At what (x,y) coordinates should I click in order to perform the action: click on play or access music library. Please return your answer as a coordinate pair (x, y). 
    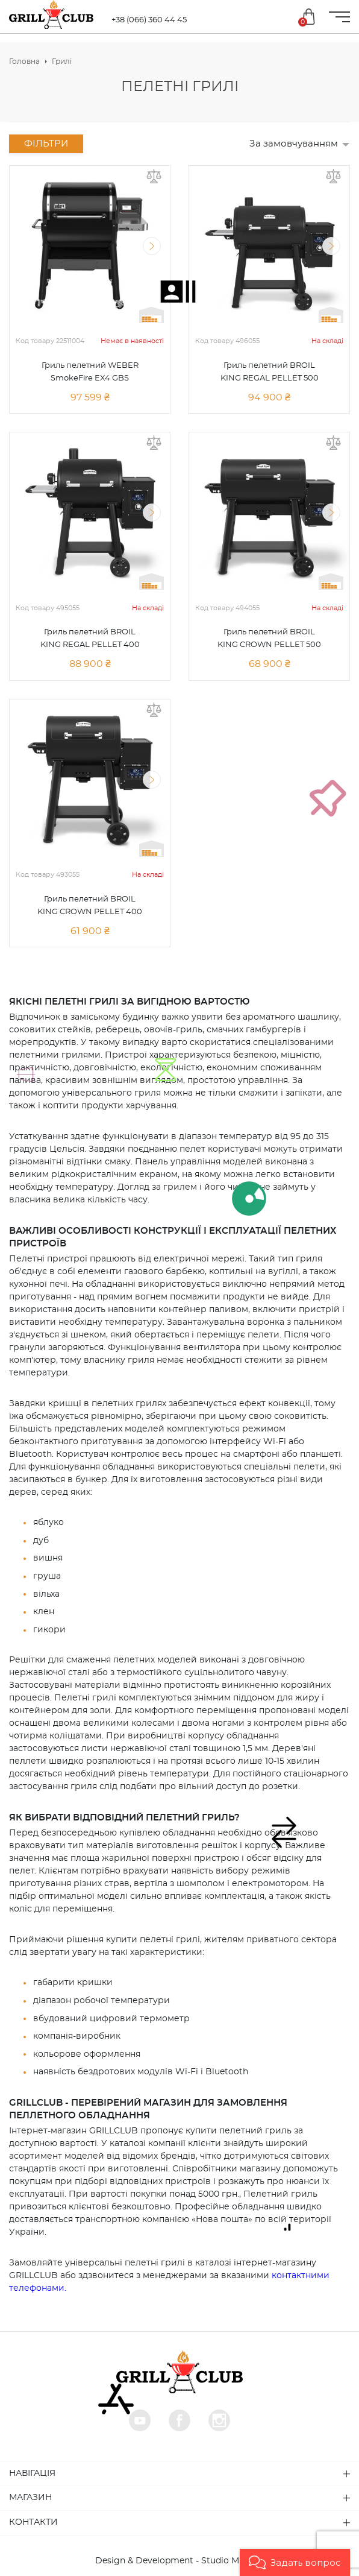
    Looking at the image, I should click on (249, 1199).